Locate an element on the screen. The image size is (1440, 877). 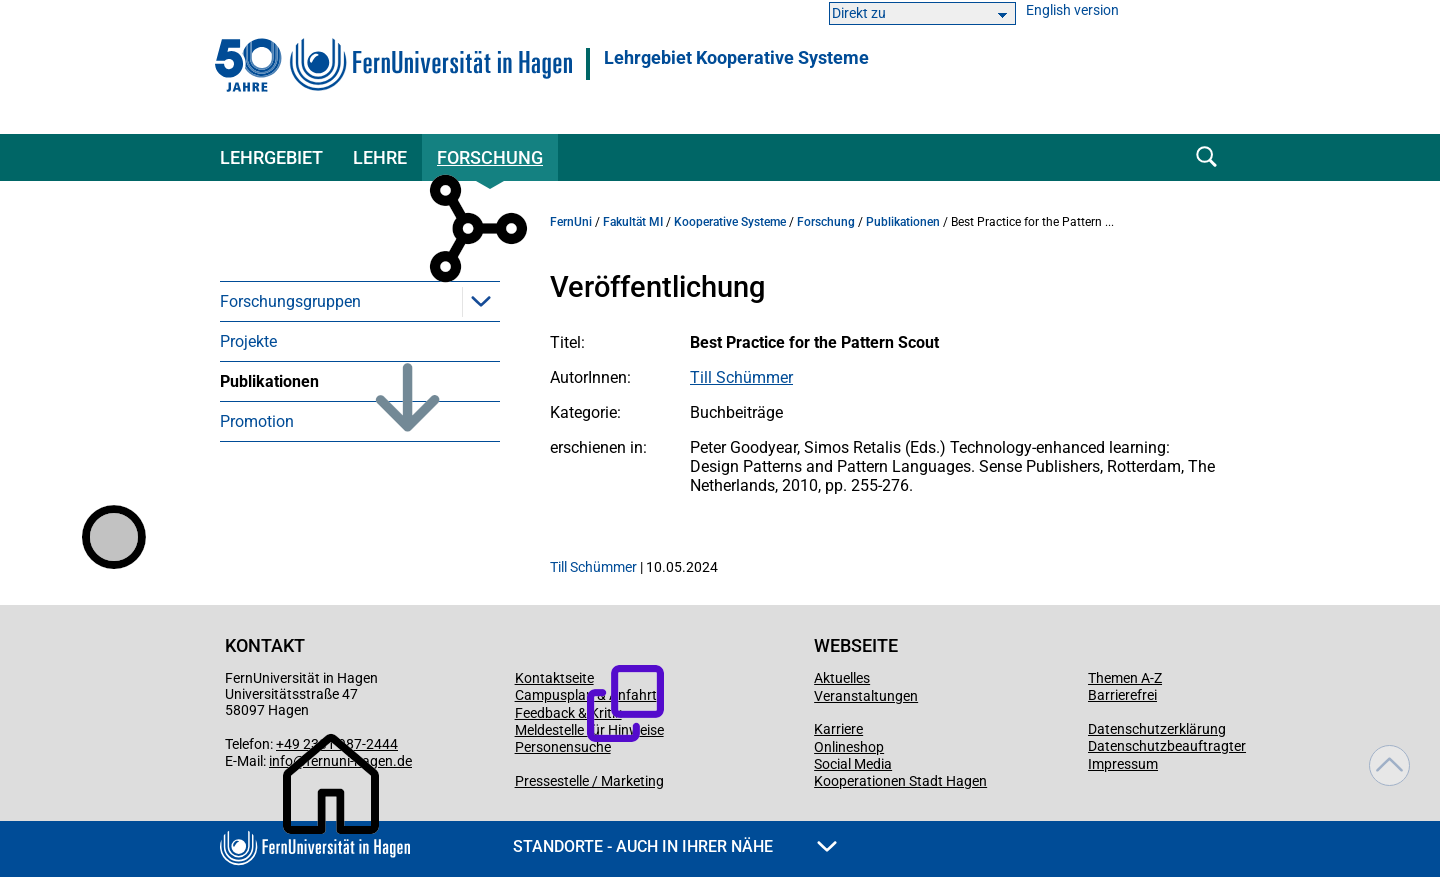
indicates recording is available or ready is located at coordinates (114, 537).